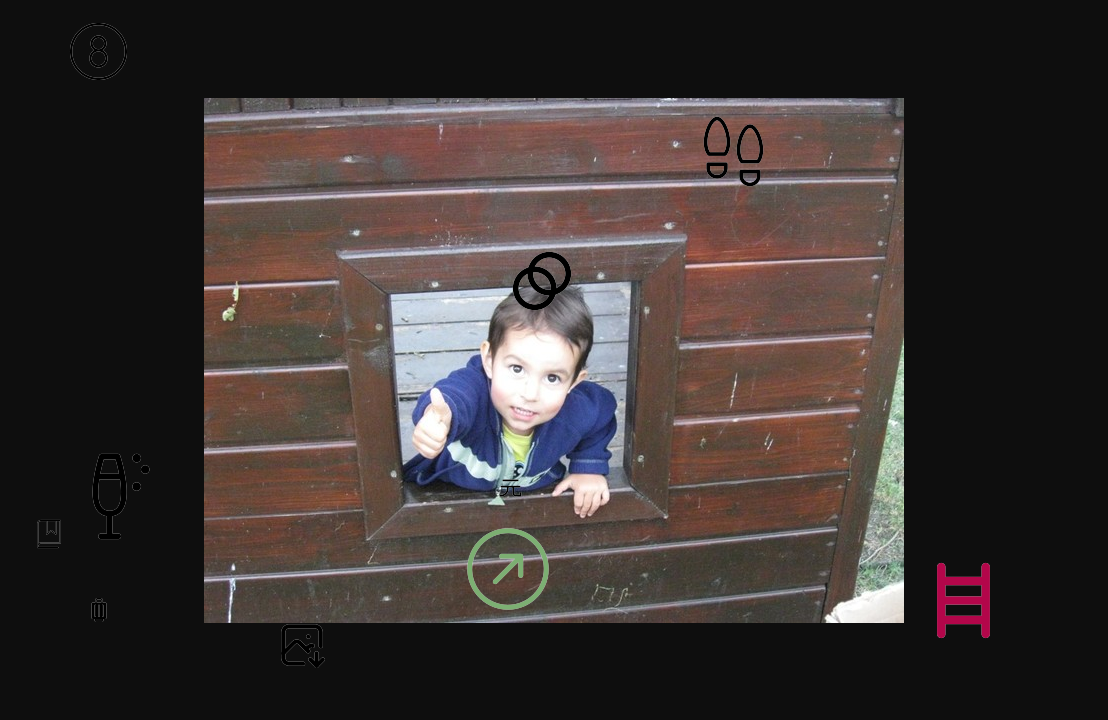 The height and width of the screenshot is (720, 1108). I want to click on open link in new tab or window, so click(508, 569).